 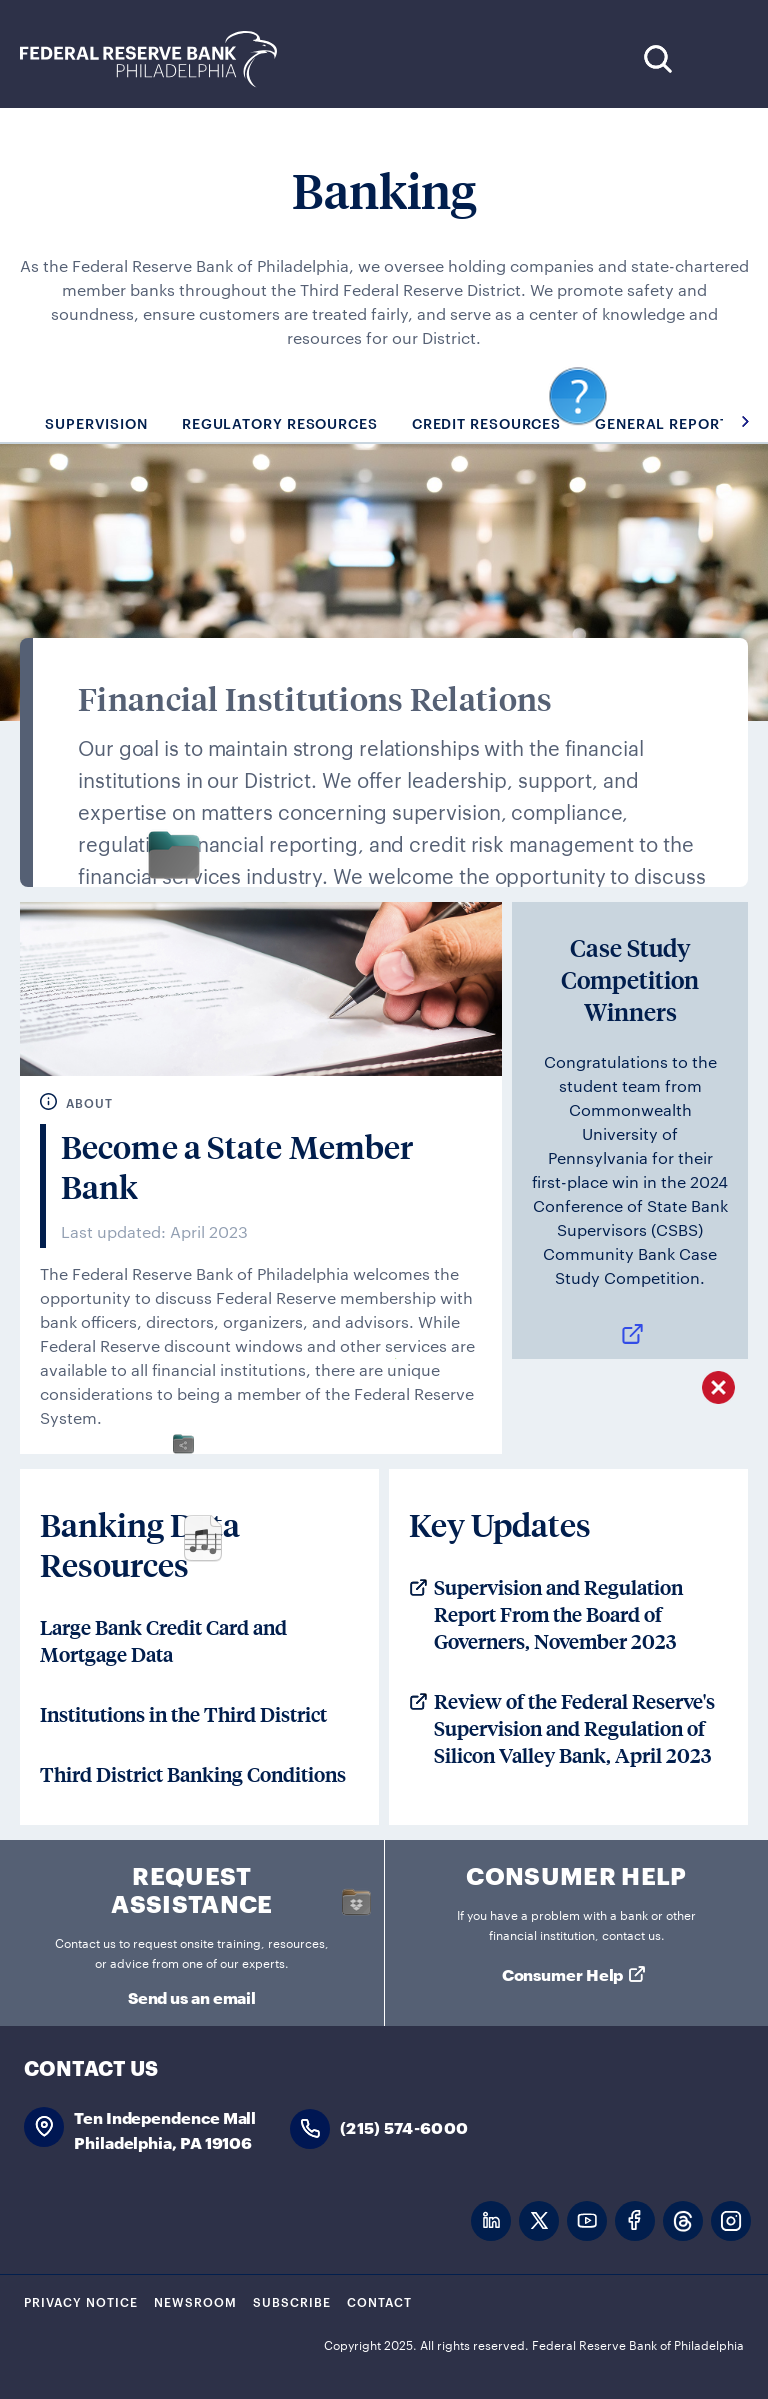 What do you see at coordinates (203, 1538) in the screenshot?
I see `a melody or music audio file` at bounding box center [203, 1538].